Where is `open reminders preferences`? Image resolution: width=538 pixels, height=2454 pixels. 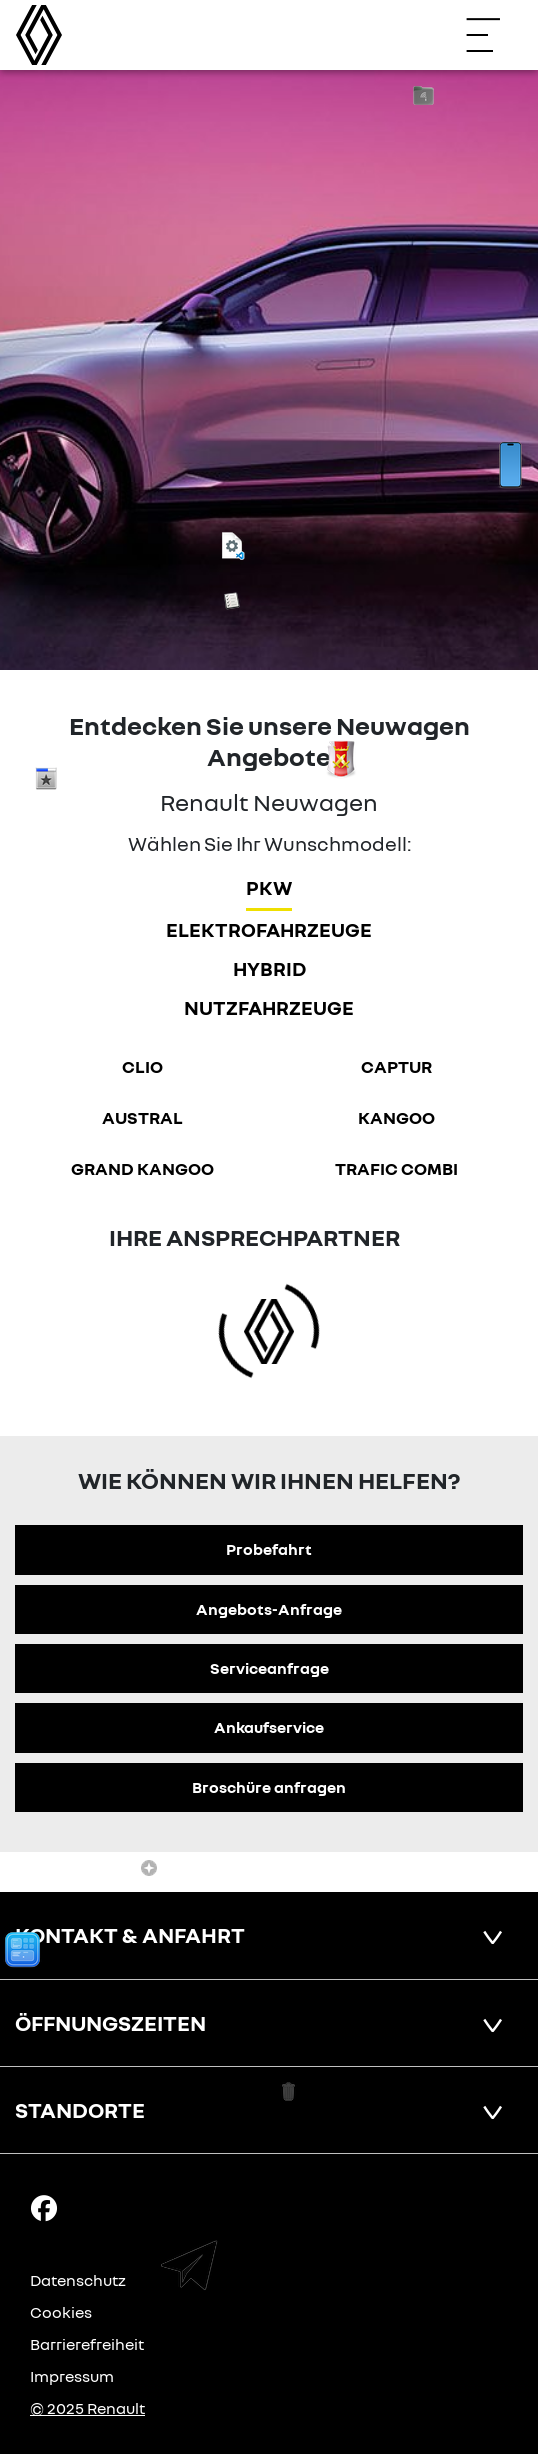
open reminders preferences is located at coordinates (232, 601).